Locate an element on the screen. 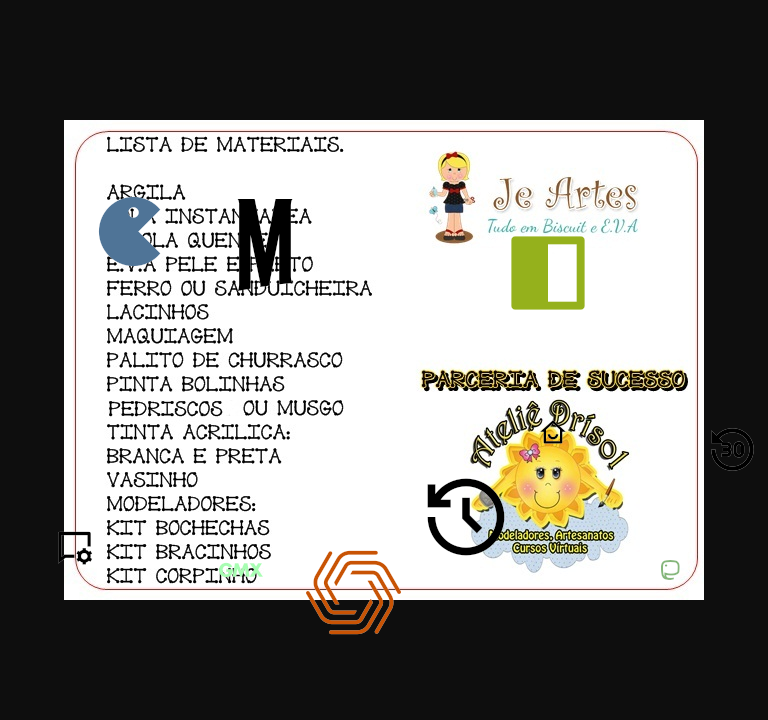  open GMX email service is located at coordinates (241, 570).